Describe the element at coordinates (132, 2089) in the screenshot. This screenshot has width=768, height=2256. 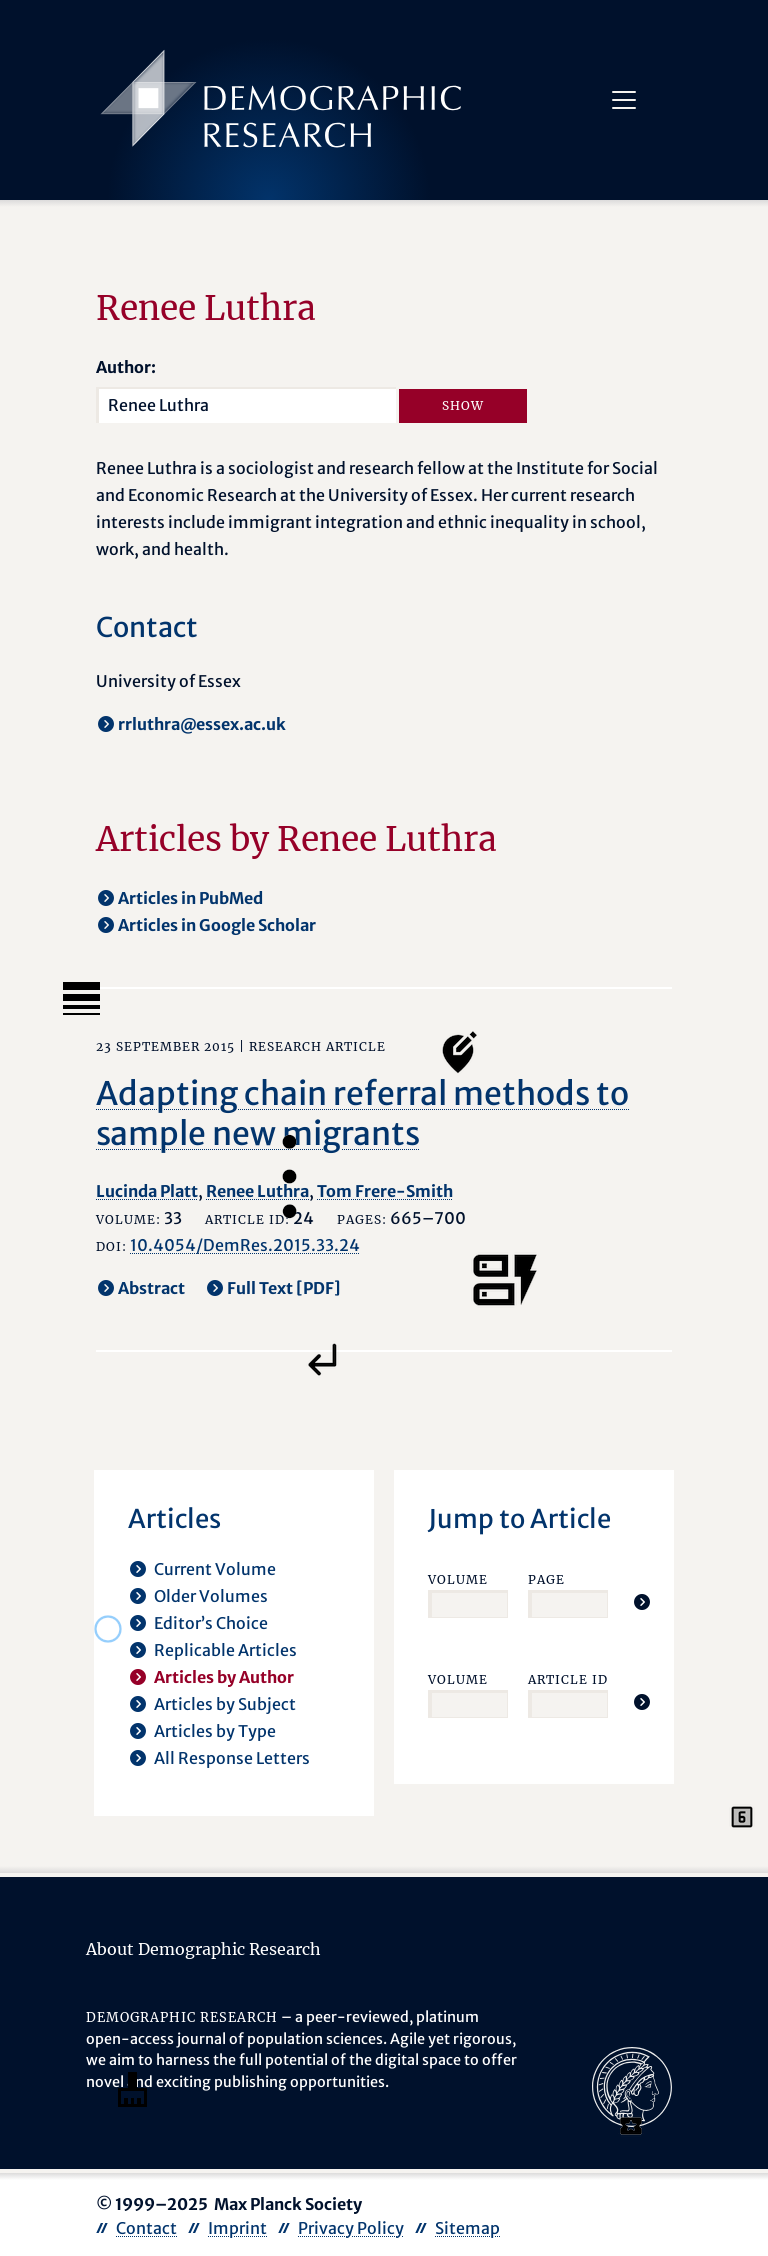
I see `access cleaning or housekeeping services` at that location.